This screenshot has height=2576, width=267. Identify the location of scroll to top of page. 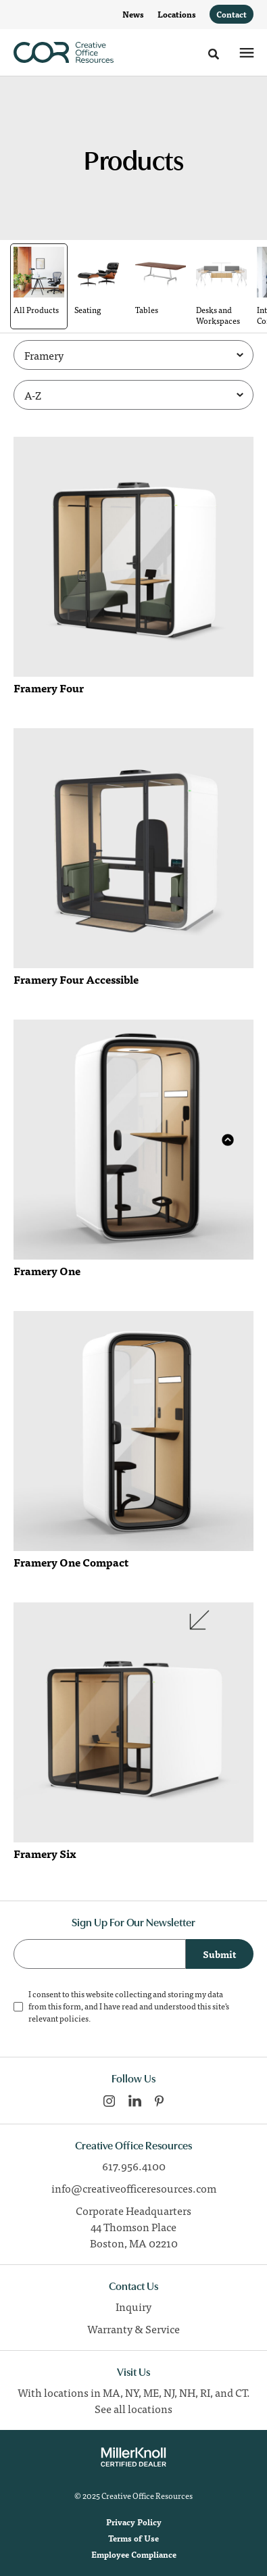
(228, 1140).